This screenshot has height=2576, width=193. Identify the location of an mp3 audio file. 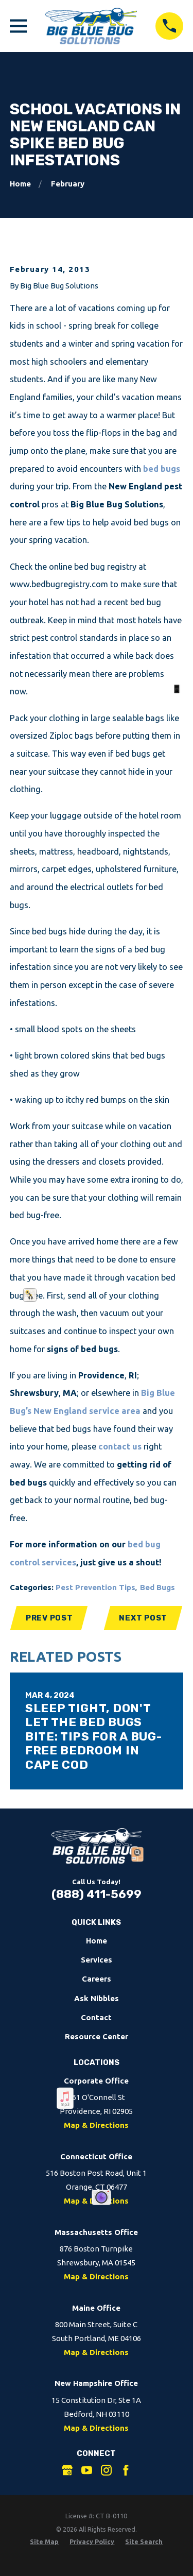
(65, 2098).